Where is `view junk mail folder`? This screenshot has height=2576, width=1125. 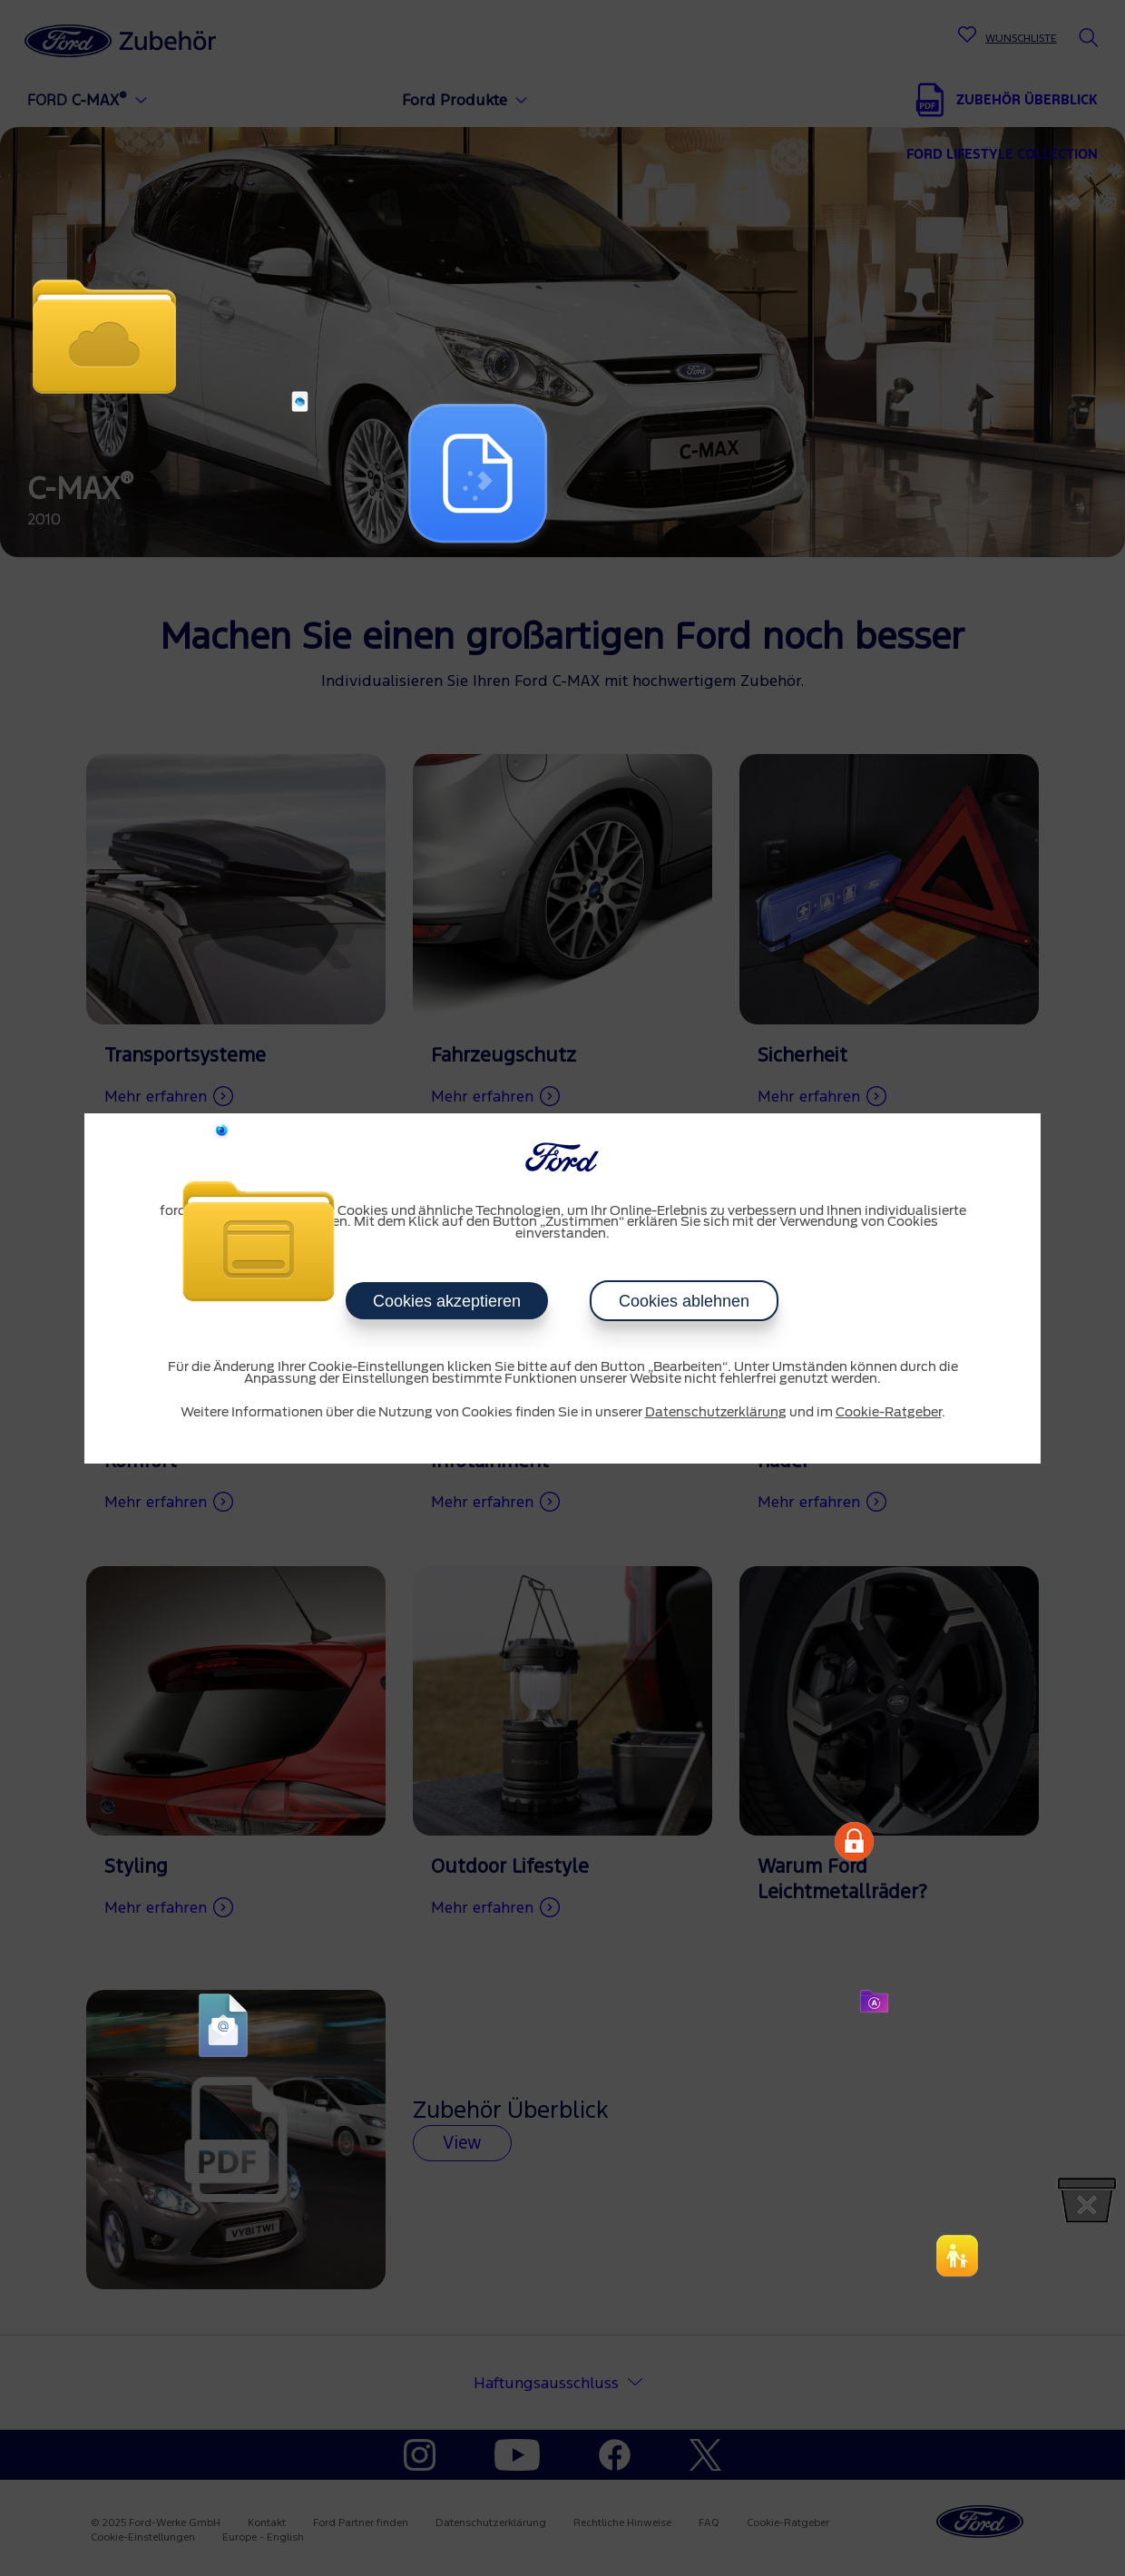
view junk mail folder is located at coordinates (1087, 2198).